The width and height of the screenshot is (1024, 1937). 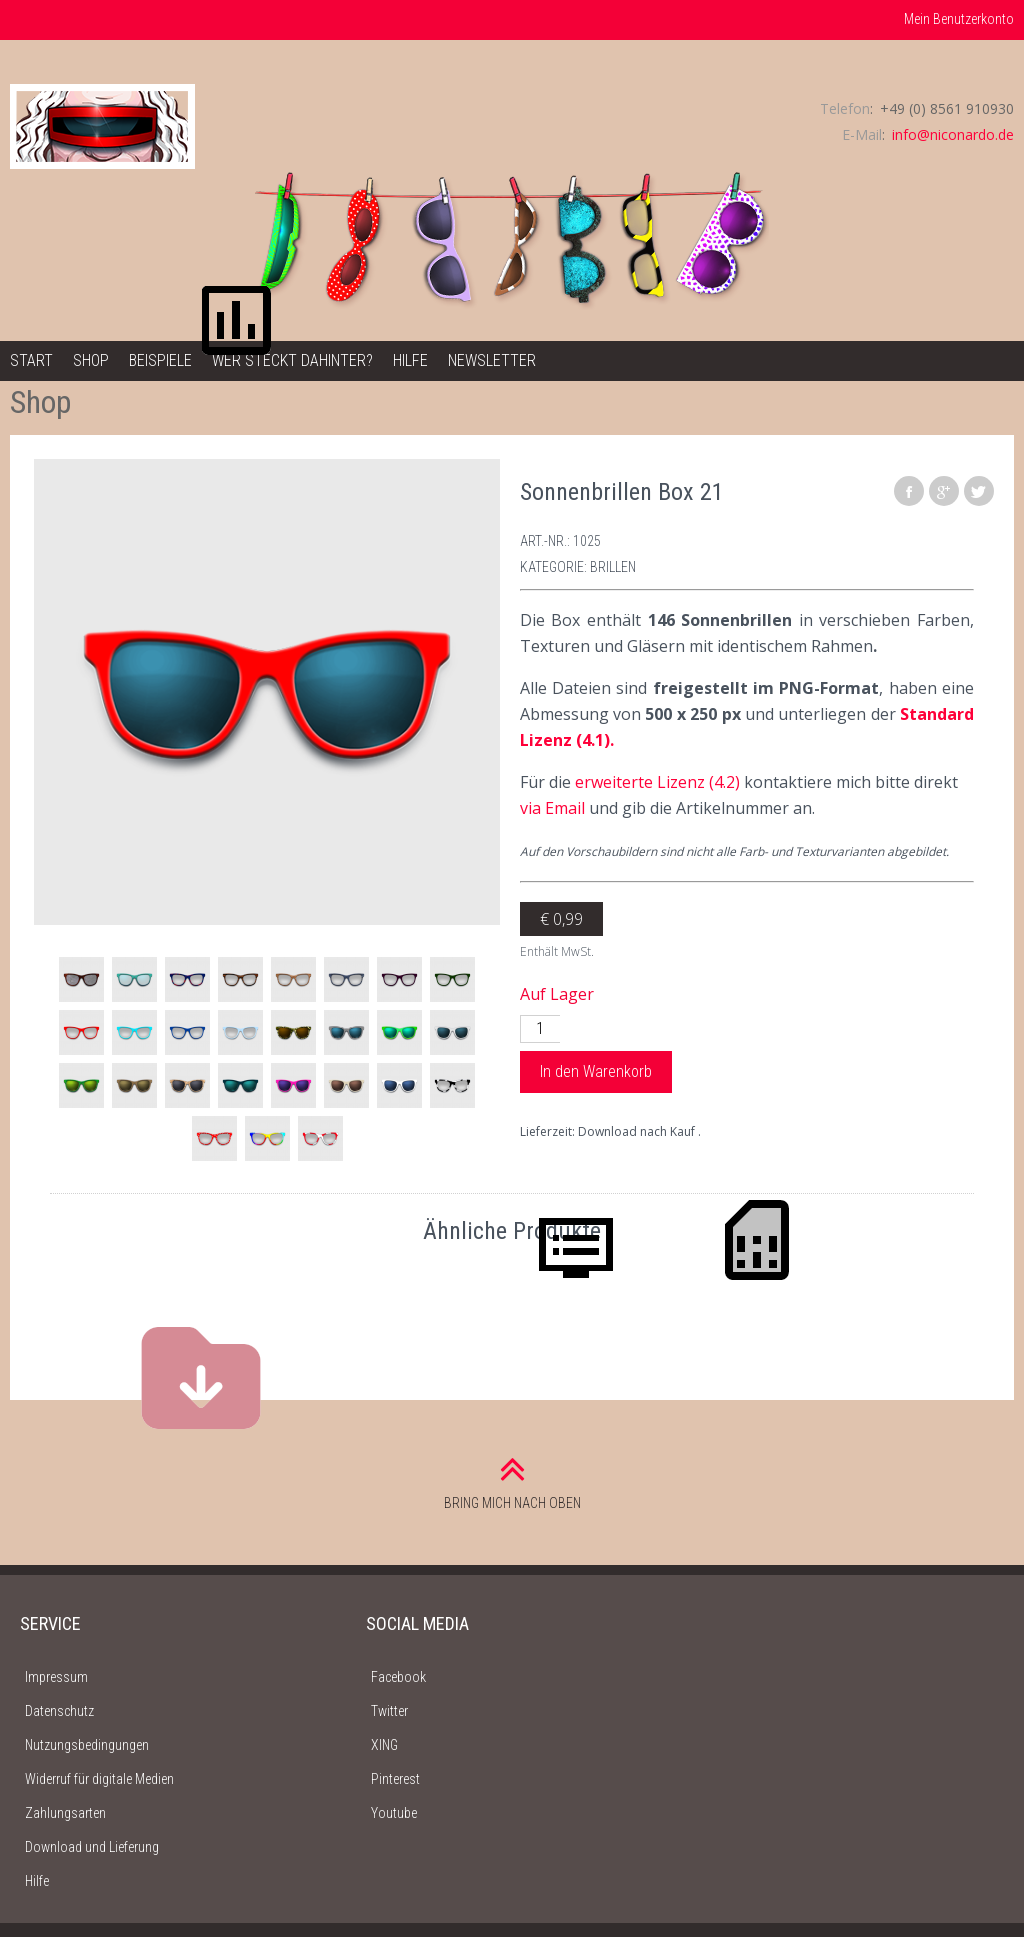 What do you see at coordinates (236, 320) in the screenshot?
I see `view analytics and reports` at bounding box center [236, 320].